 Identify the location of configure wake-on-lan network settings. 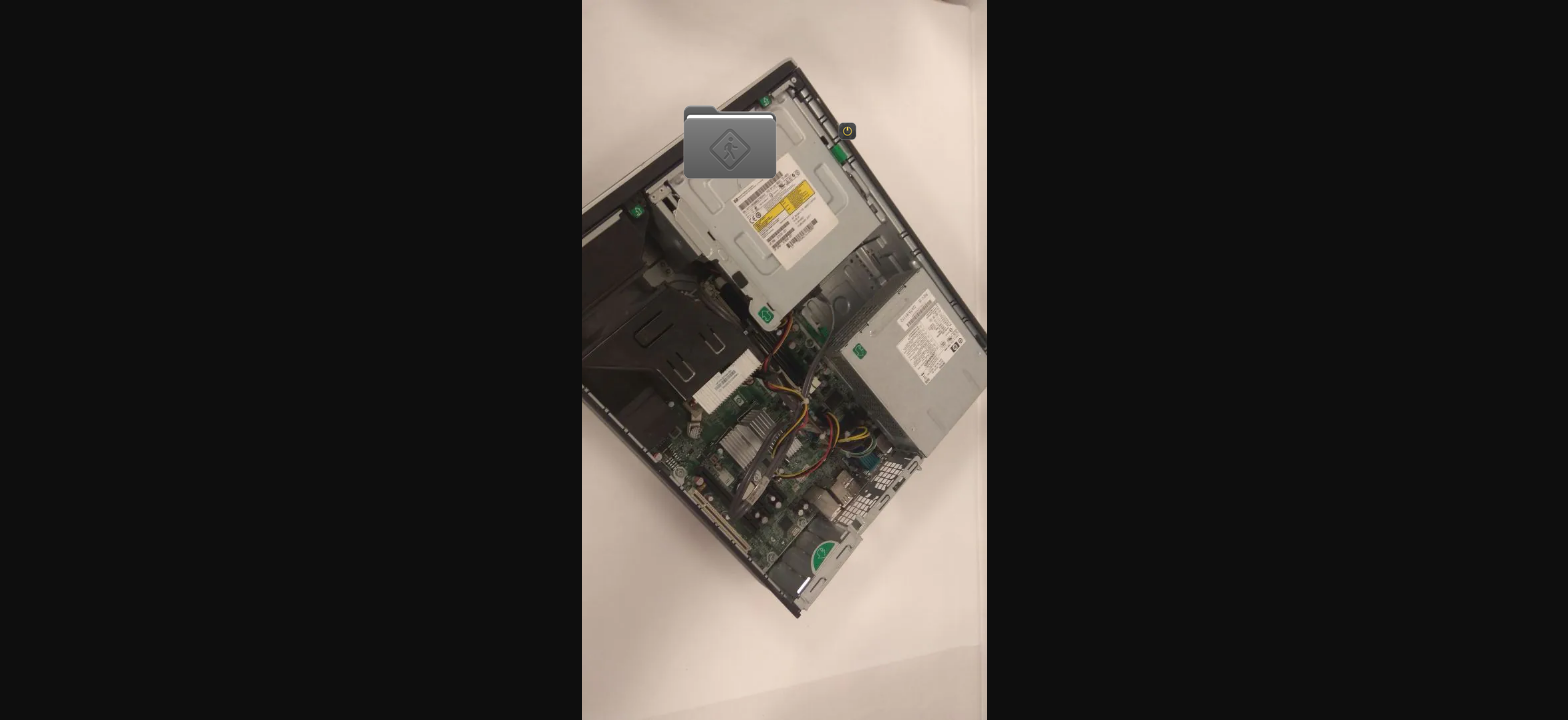
(847, 131).